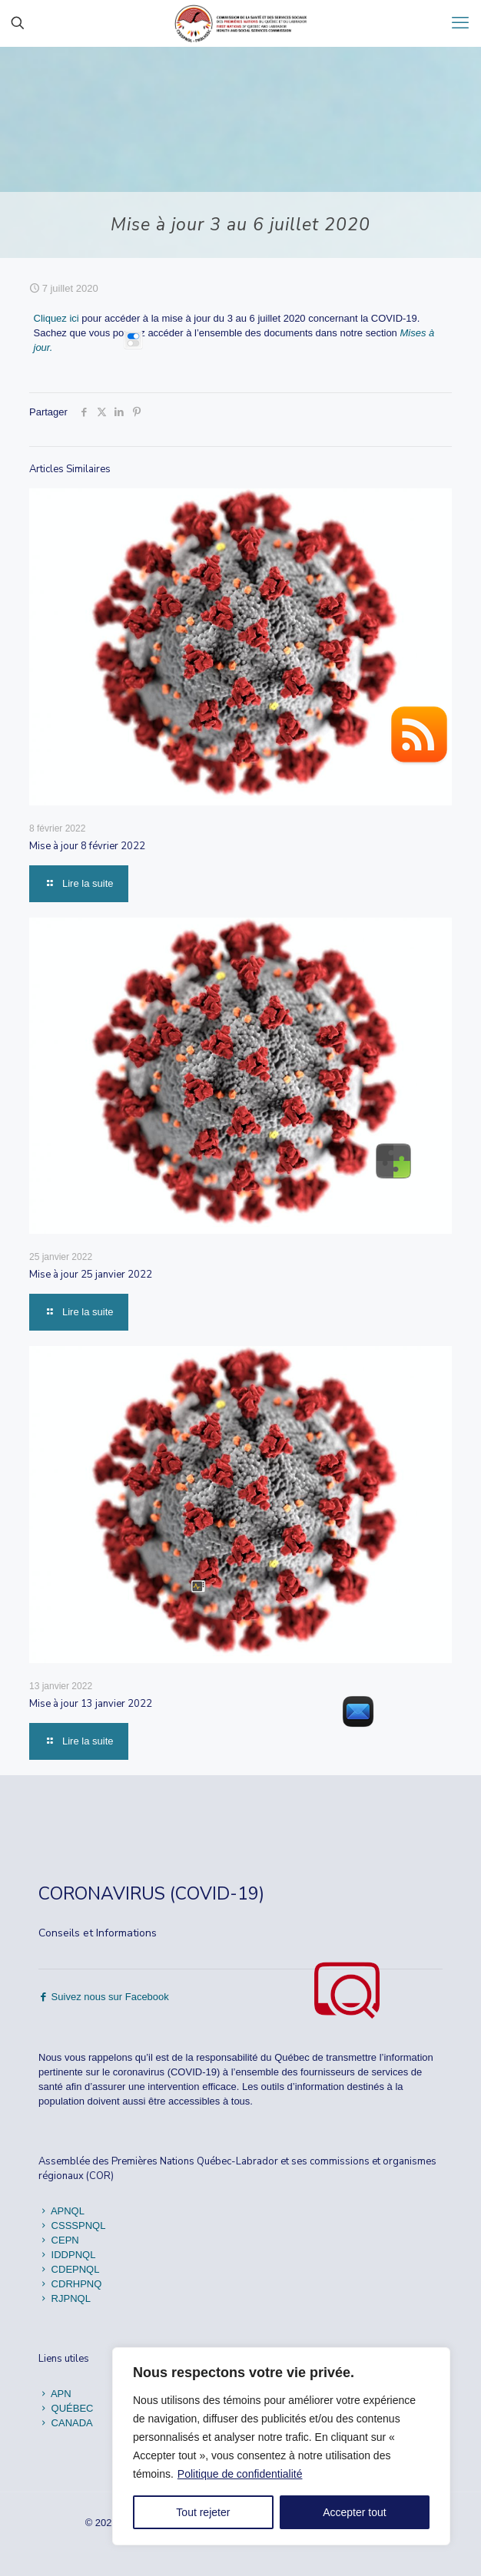 The height and width of the screenshot is (2576, 481). Describe the element at coordinates (347, 1986) in the screenshot. I see `open image viewer application` at that location.